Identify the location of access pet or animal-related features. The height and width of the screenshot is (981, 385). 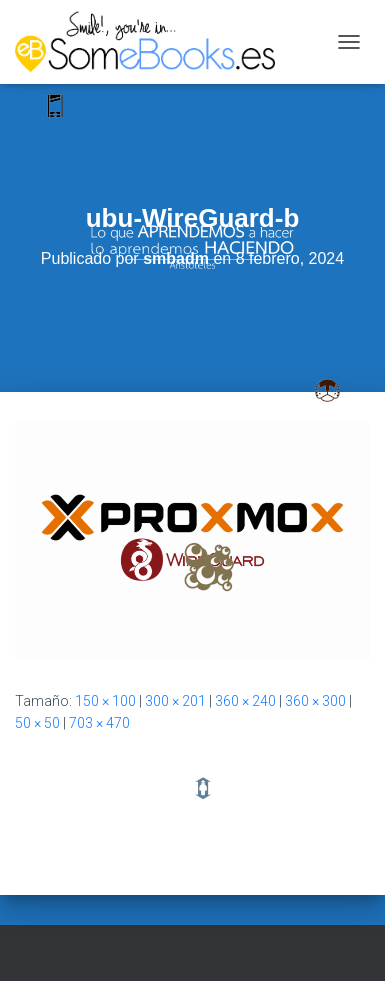
(327, 390).